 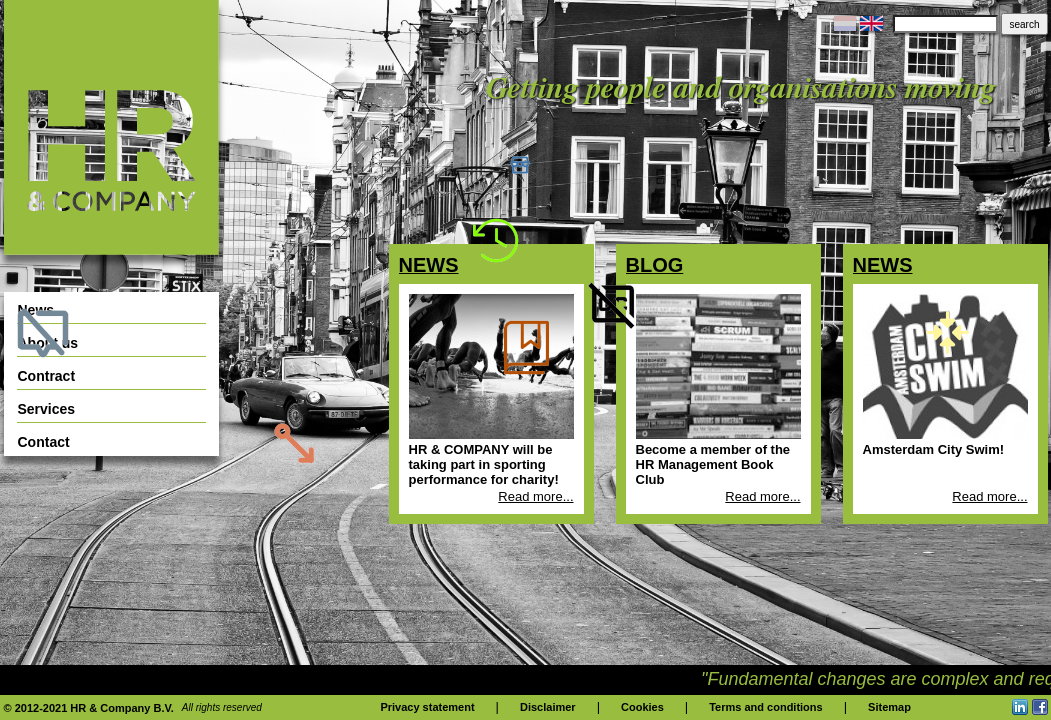 I want to click on closed captions are disabled, so click(x=613, y=304).